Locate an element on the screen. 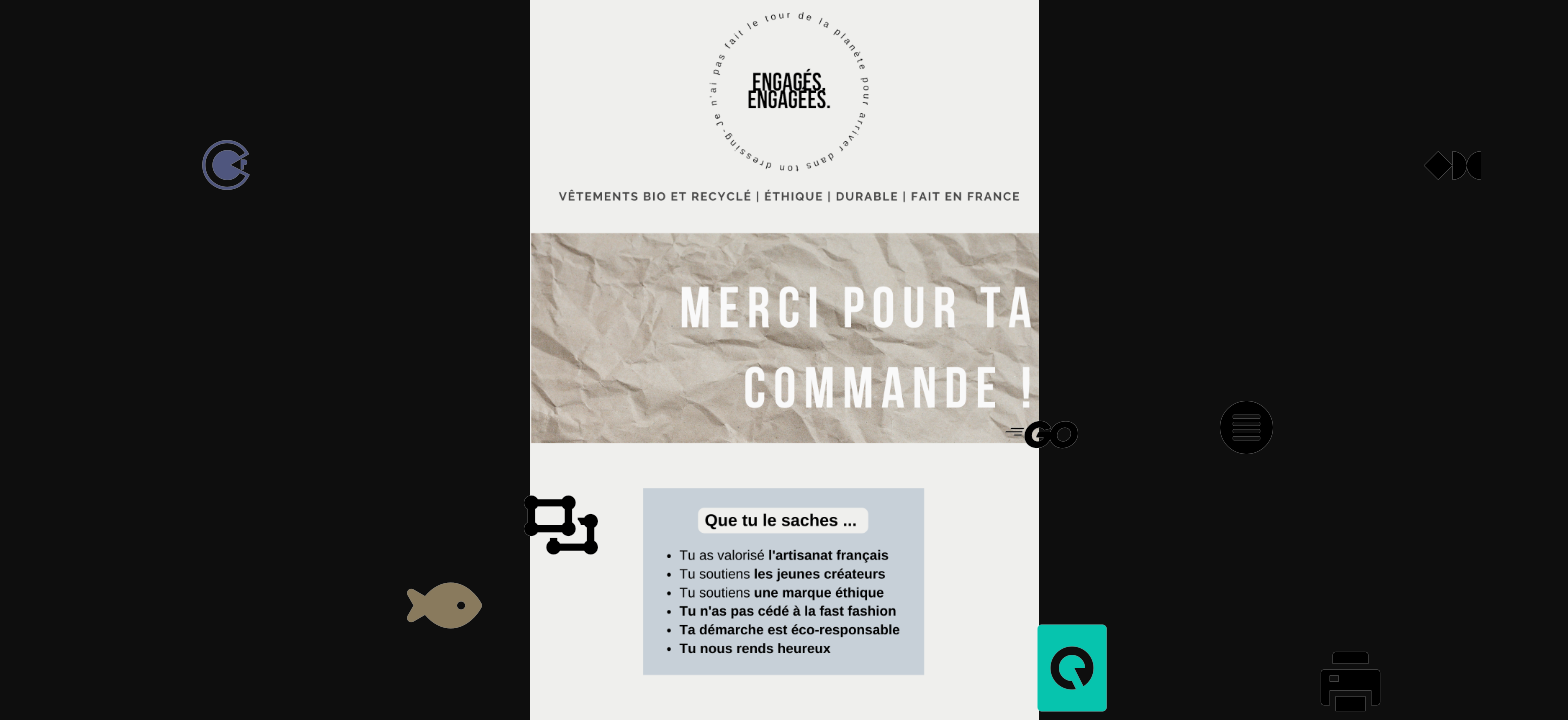 This screenshot has height=720, width=1568. codiepie brand logo is located at coordinates (226, 165).